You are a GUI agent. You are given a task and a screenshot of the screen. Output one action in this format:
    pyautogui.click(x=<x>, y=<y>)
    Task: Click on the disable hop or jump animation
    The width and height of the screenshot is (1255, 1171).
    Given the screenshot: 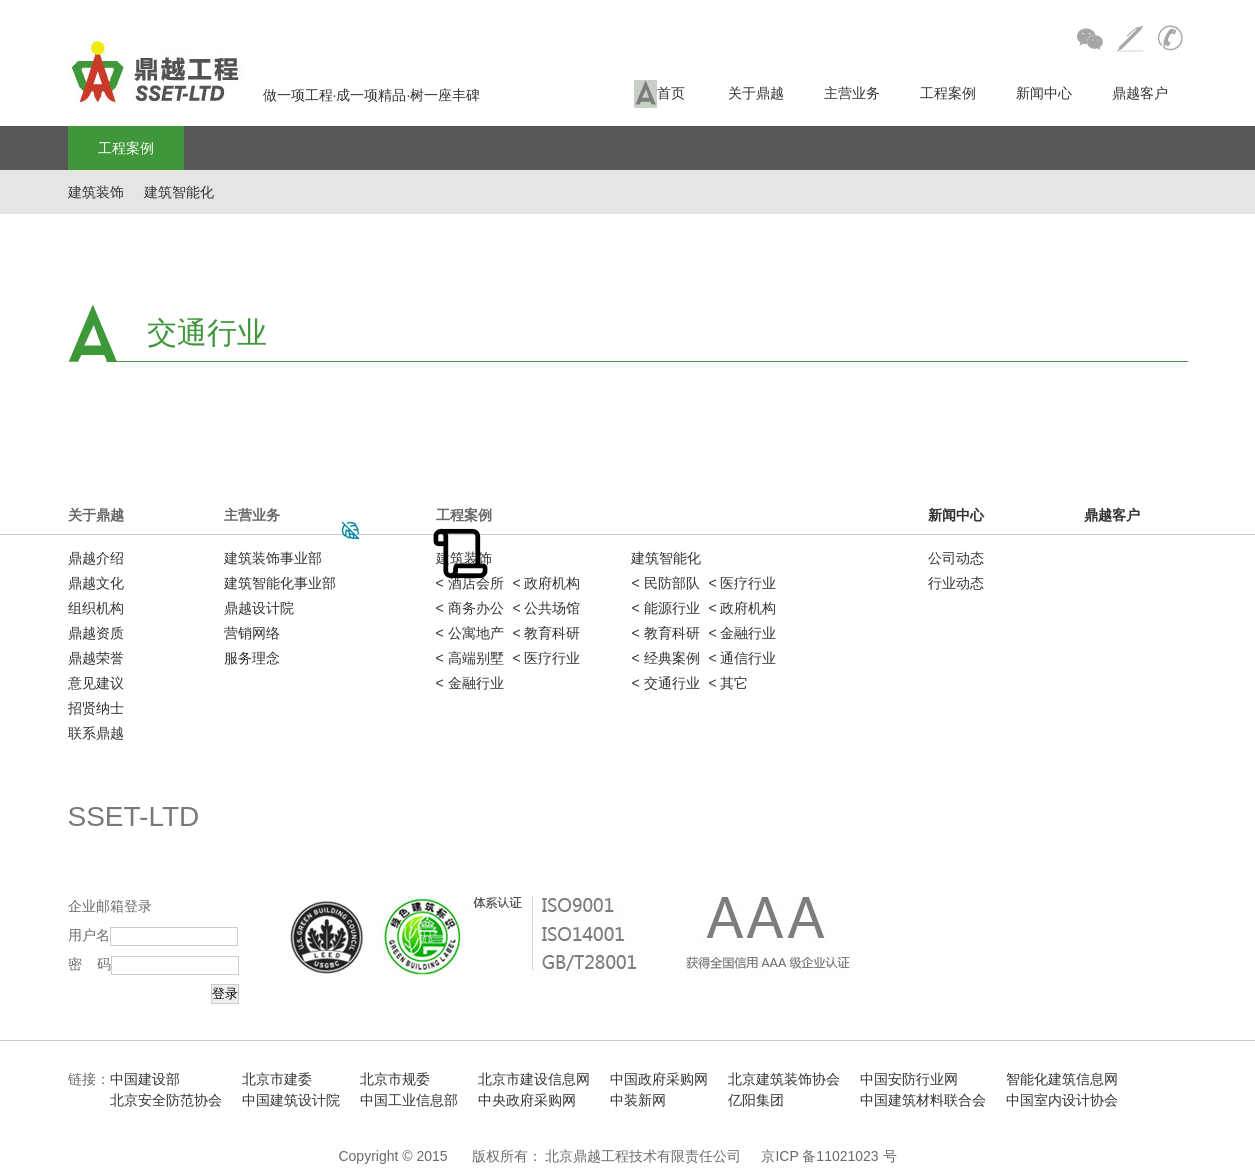 What is the action you would take?
    pyautogui.click(x=350, y=530)
    